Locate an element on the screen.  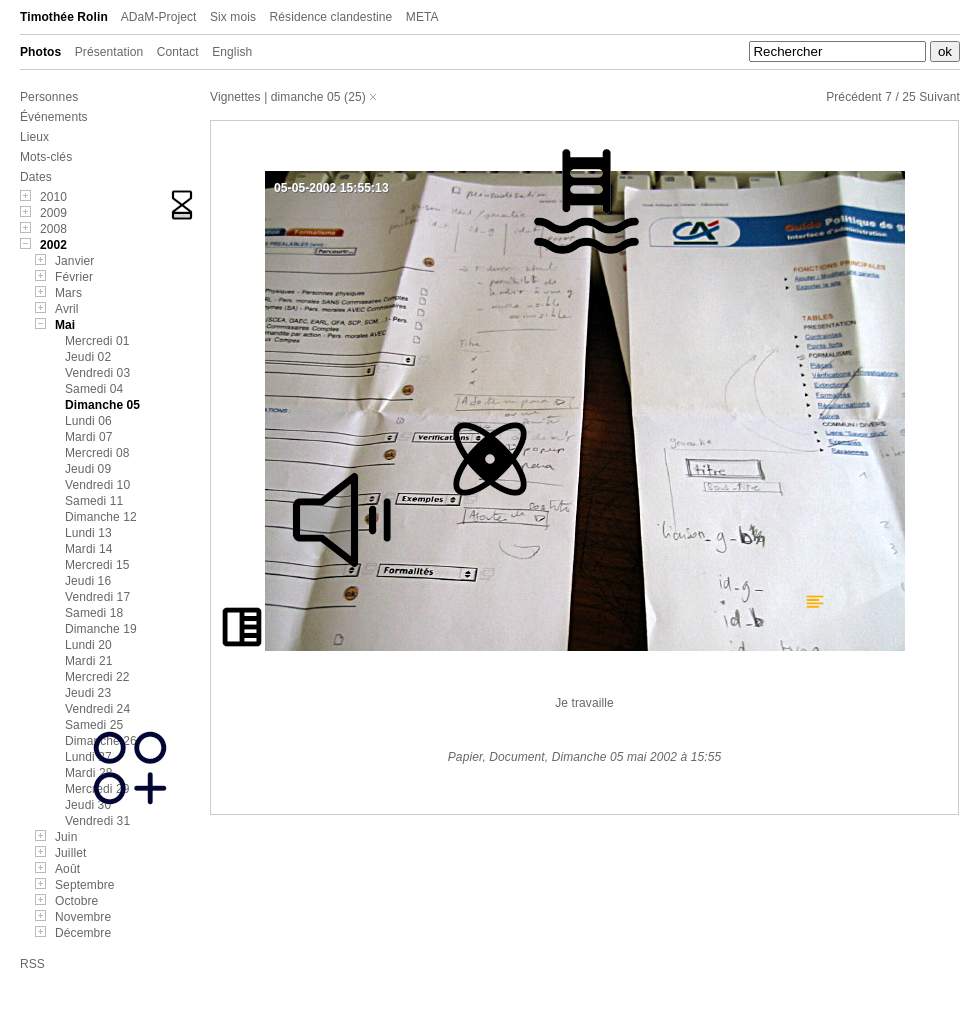
indicates swimming pool amenity available is located at coordinates (586, 201).